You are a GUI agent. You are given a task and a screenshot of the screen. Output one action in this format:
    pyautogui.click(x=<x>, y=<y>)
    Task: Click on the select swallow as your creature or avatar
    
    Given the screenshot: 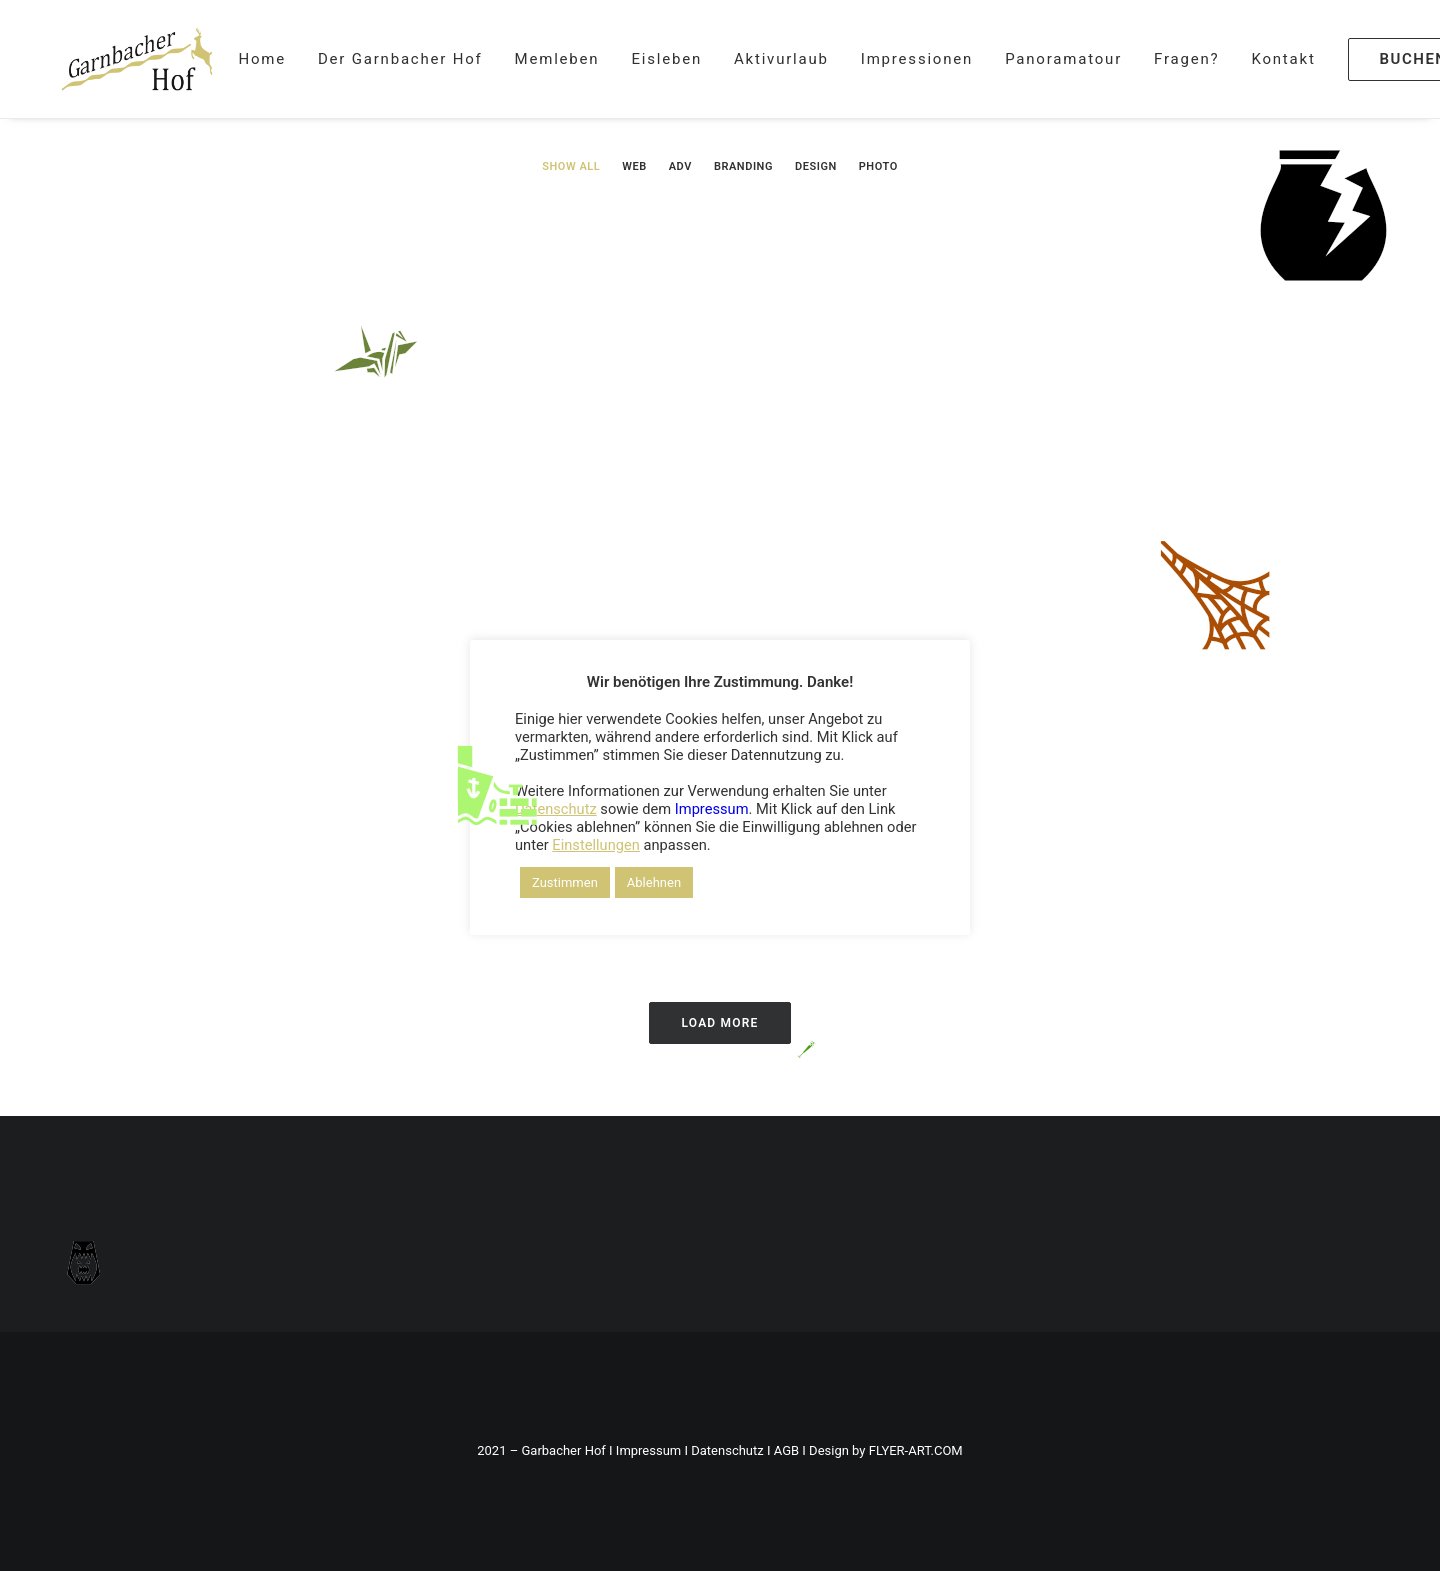 What is the action you would take?
    pyautogui.click(x=84, y=1262)
    